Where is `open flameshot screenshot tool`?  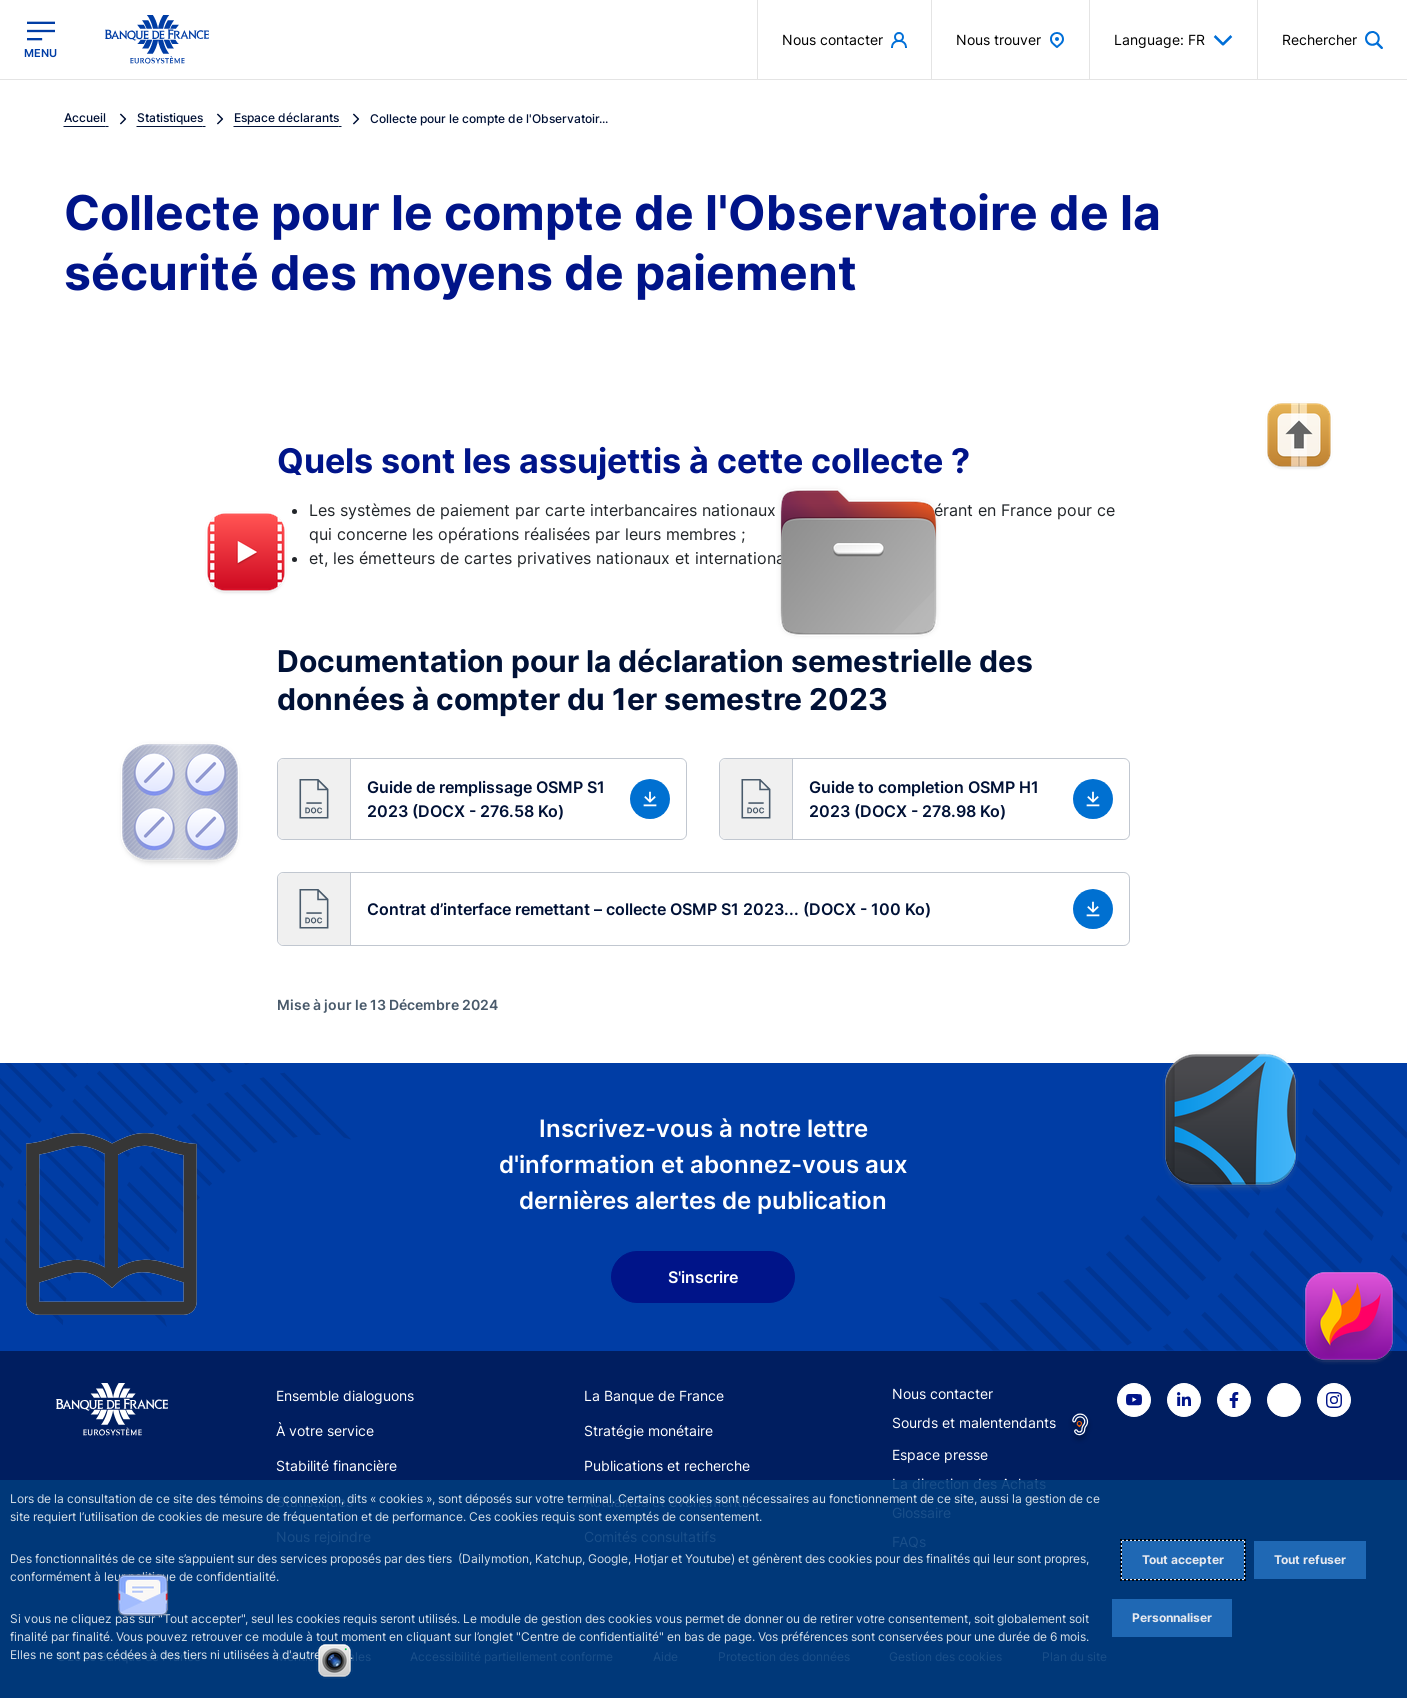
open flameshot screenshot tool is located at coordinates (1349, 1316).